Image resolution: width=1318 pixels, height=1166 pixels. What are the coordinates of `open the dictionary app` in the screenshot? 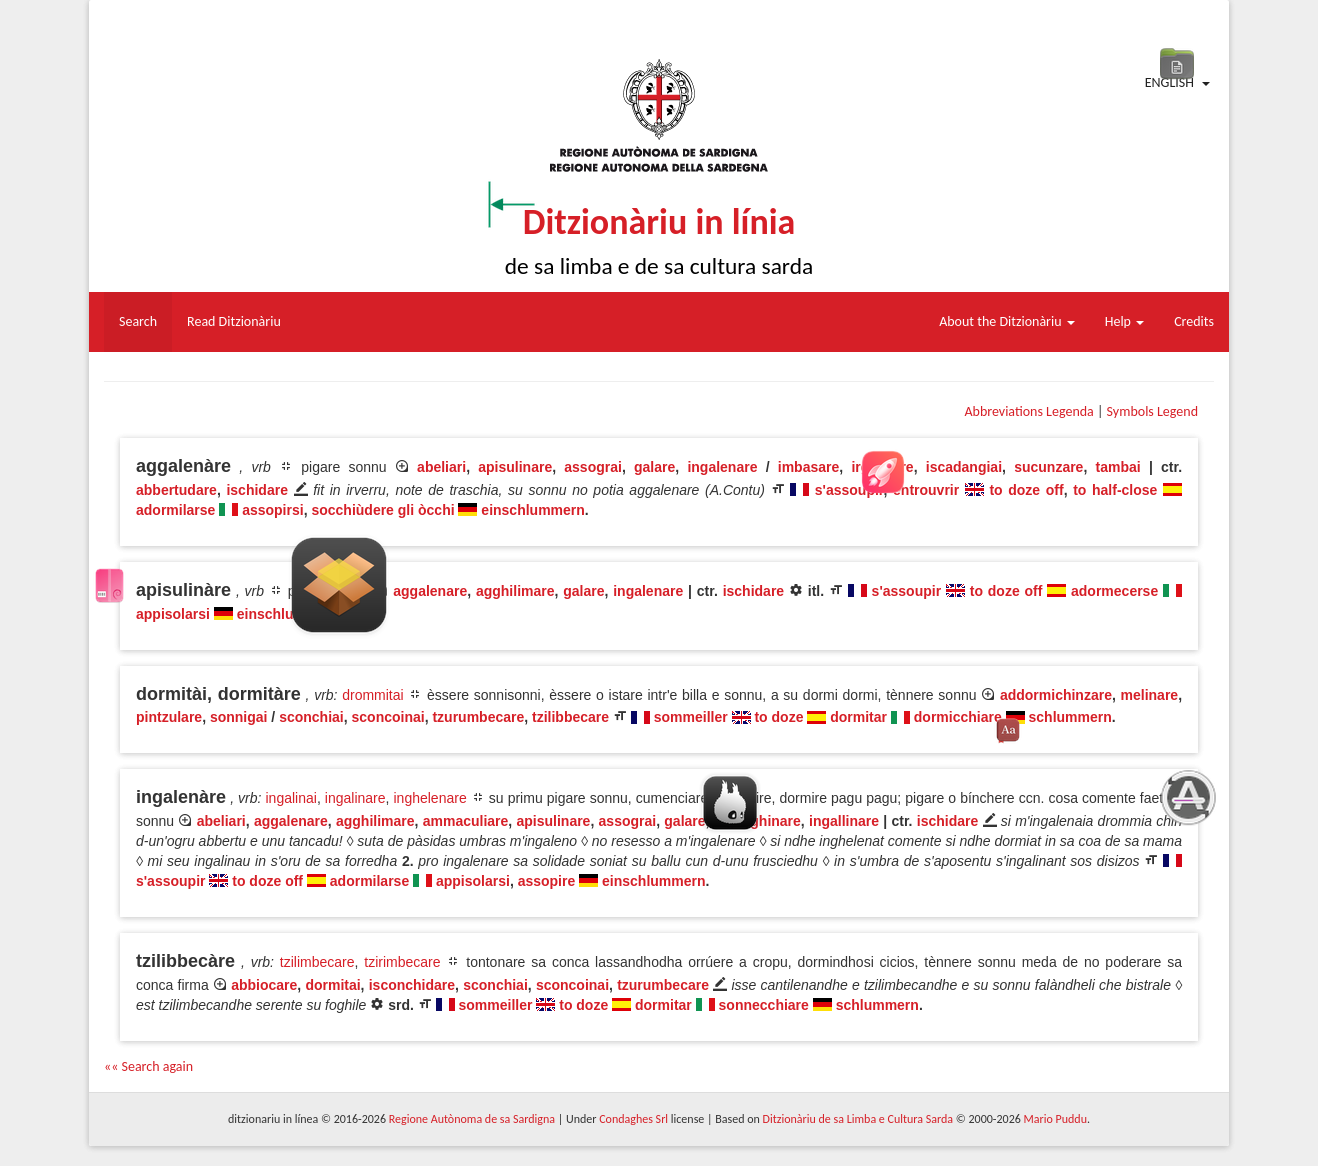 It's located at (1008, 730).